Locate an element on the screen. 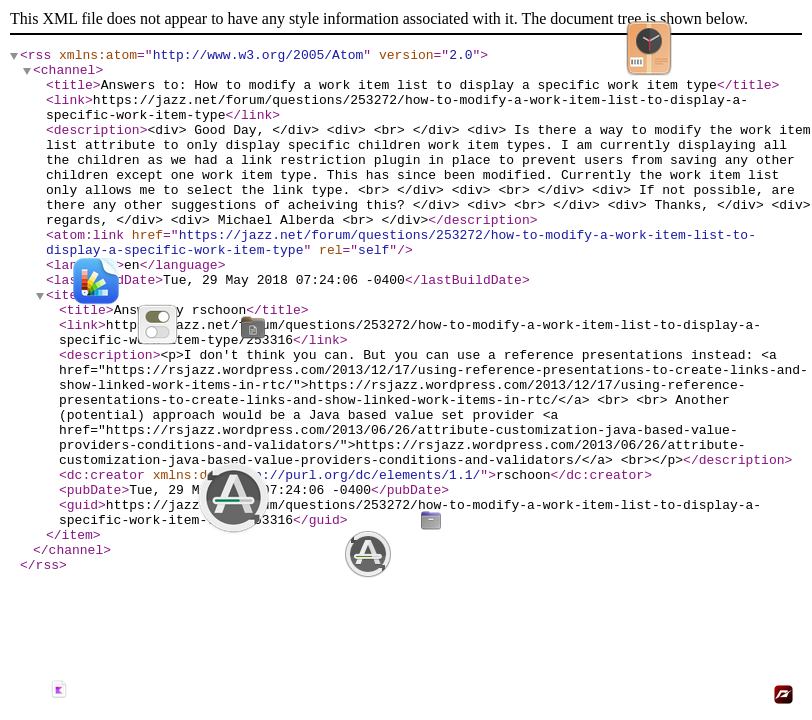 The width and height of the screenshot is (812, 720). launch need for speed most wanted 2 is located at coordinates (783, 694).